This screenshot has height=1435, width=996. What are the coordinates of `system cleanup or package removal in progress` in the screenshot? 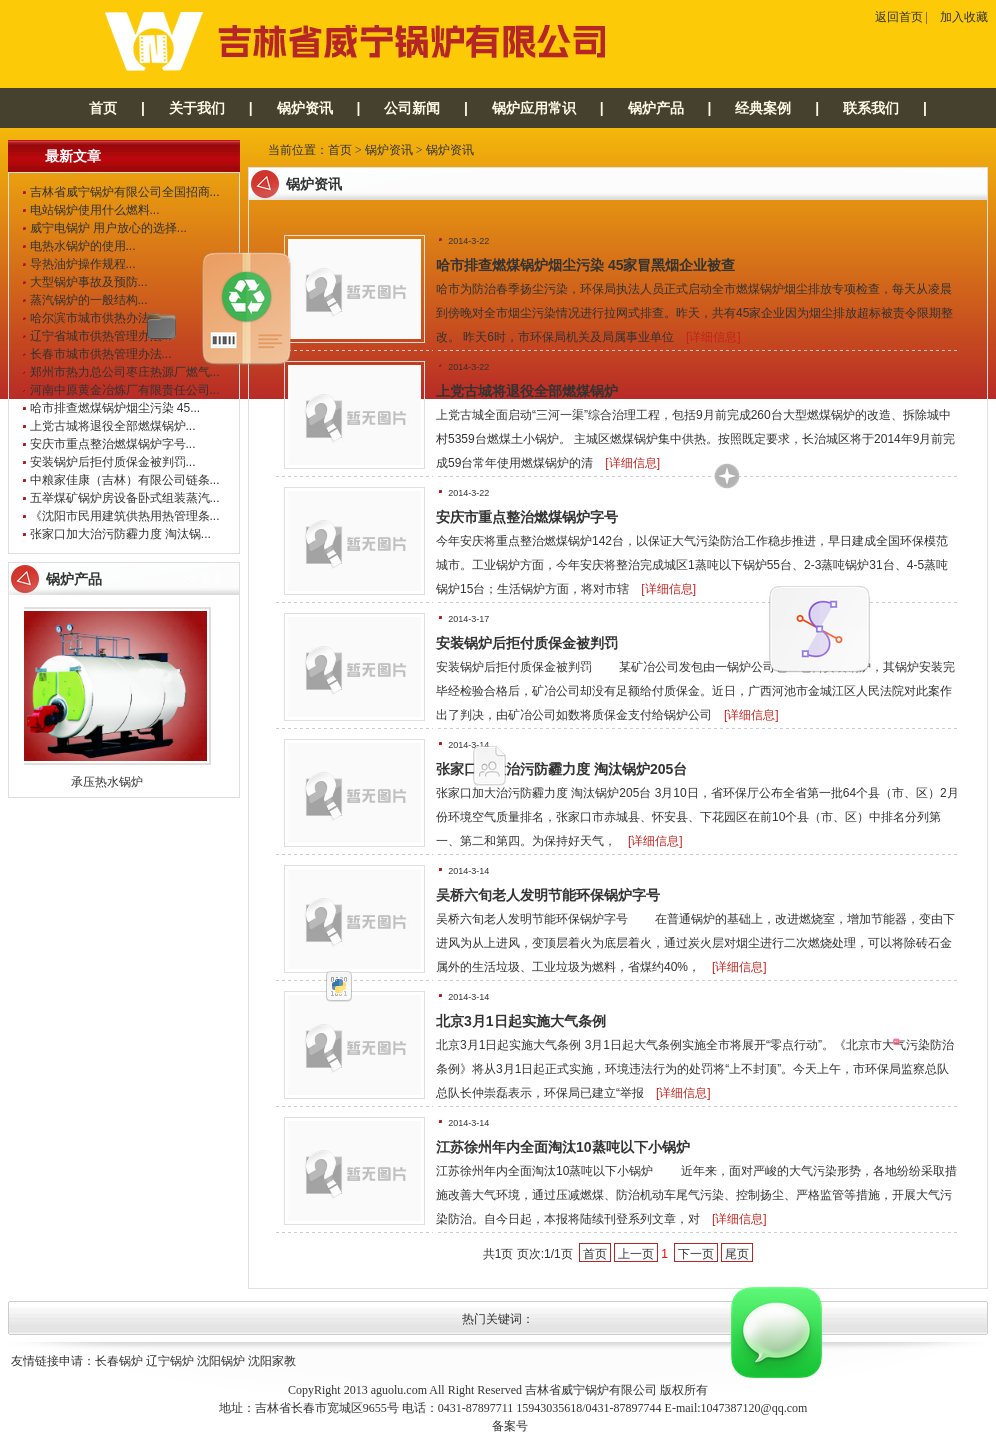 It's located at (246, 308).